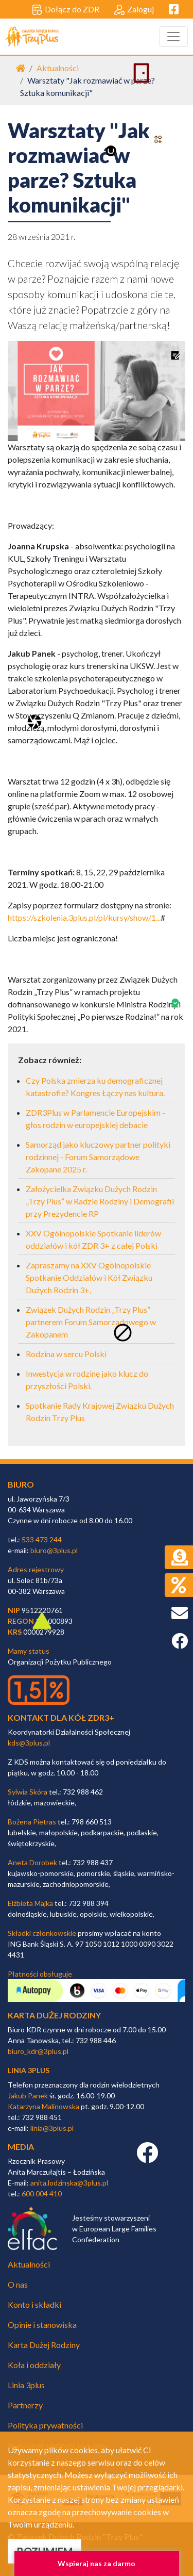  I want to click on edit or compose a draft document, so click(175, 355).